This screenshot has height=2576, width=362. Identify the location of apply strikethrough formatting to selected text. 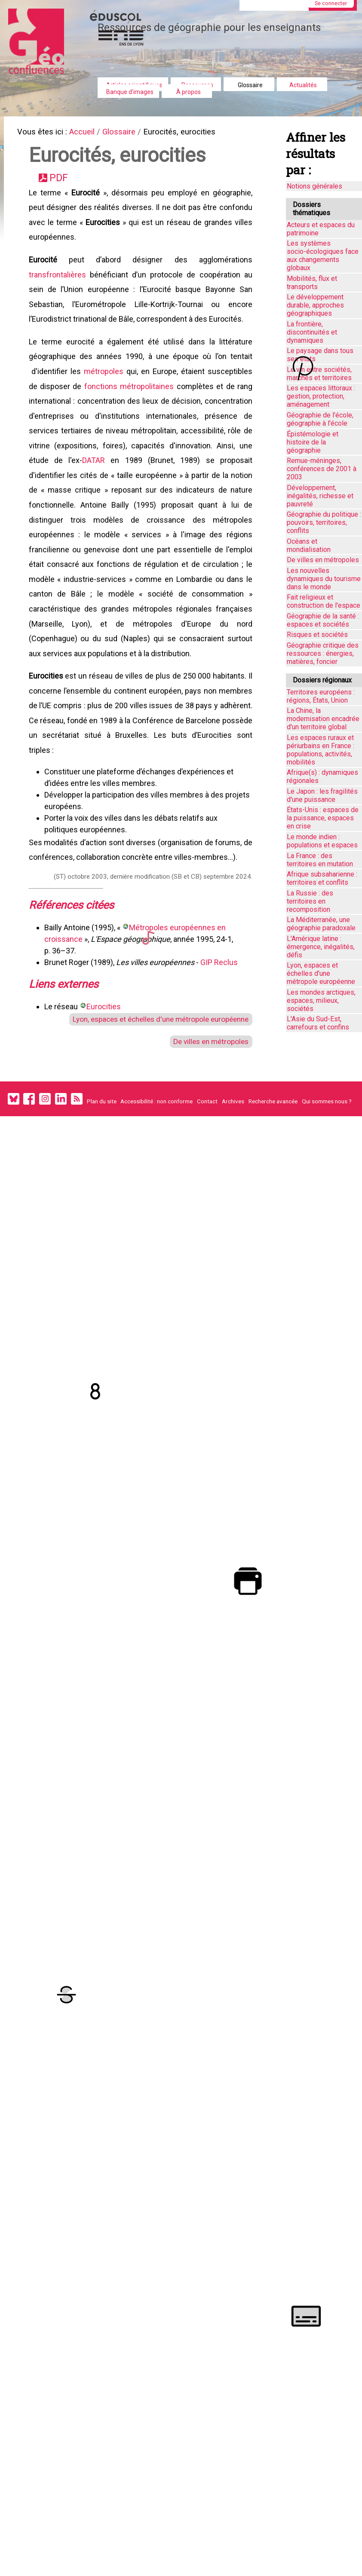
(66, 1994).